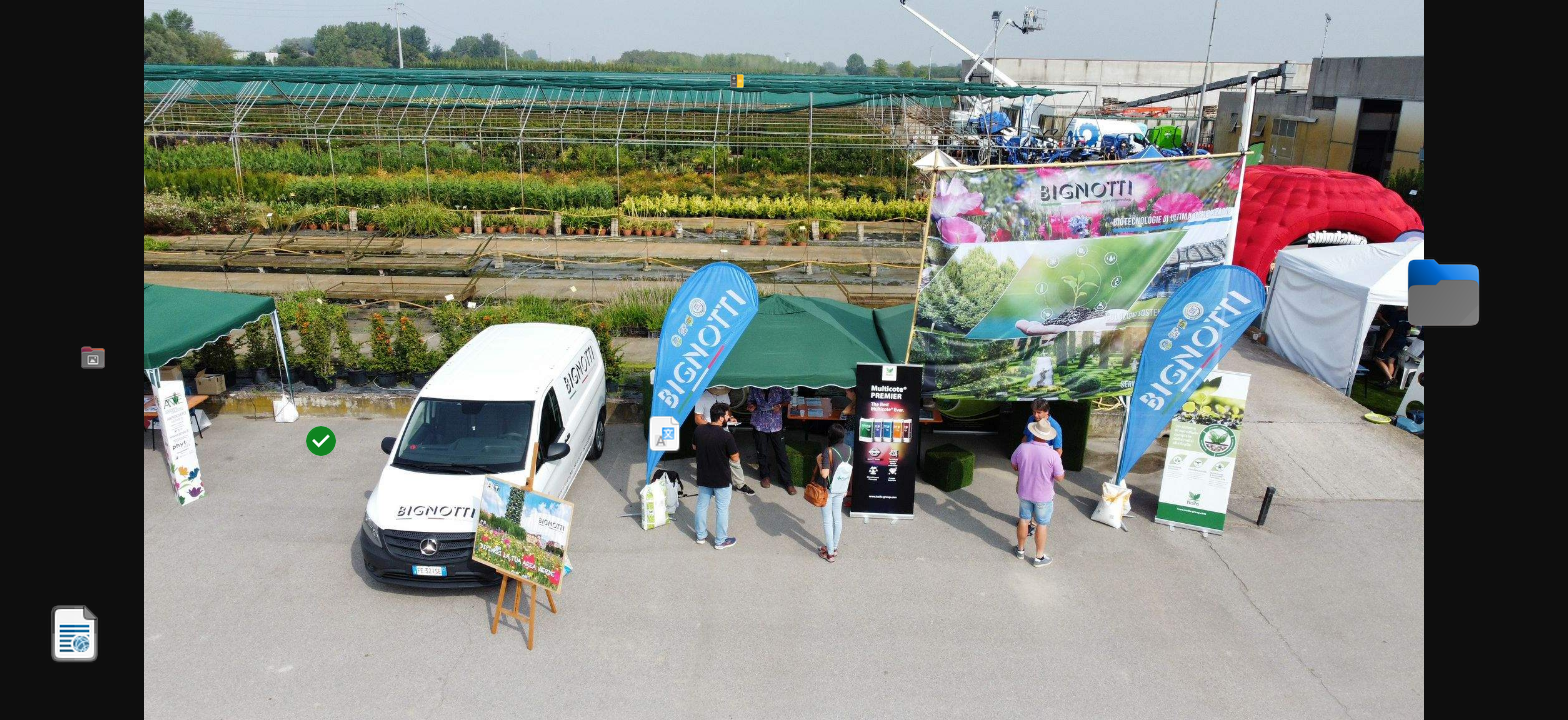  I want to click on drop files here to move them into this folder, so click(1443, 292).